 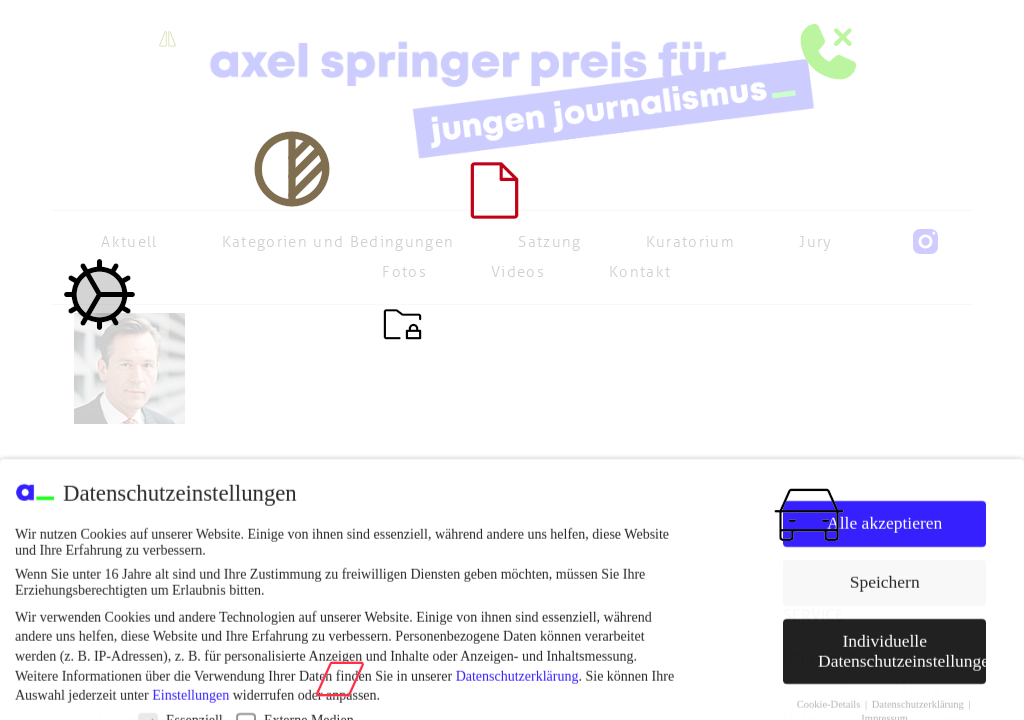 What do you see at coordinates (292, 169) in the screenshot?
I see `adjust display contrast settings` at bounding box center [292, 169].